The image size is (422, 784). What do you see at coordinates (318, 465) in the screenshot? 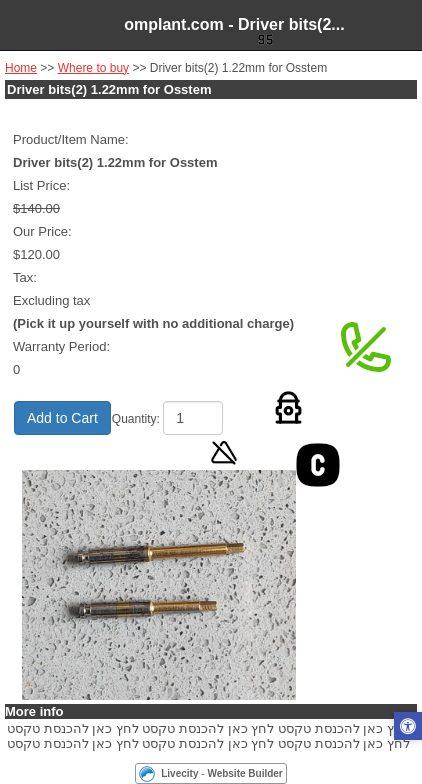
I see `indicates a copyright symbol or content ownership` at bounding box center [318, 465].